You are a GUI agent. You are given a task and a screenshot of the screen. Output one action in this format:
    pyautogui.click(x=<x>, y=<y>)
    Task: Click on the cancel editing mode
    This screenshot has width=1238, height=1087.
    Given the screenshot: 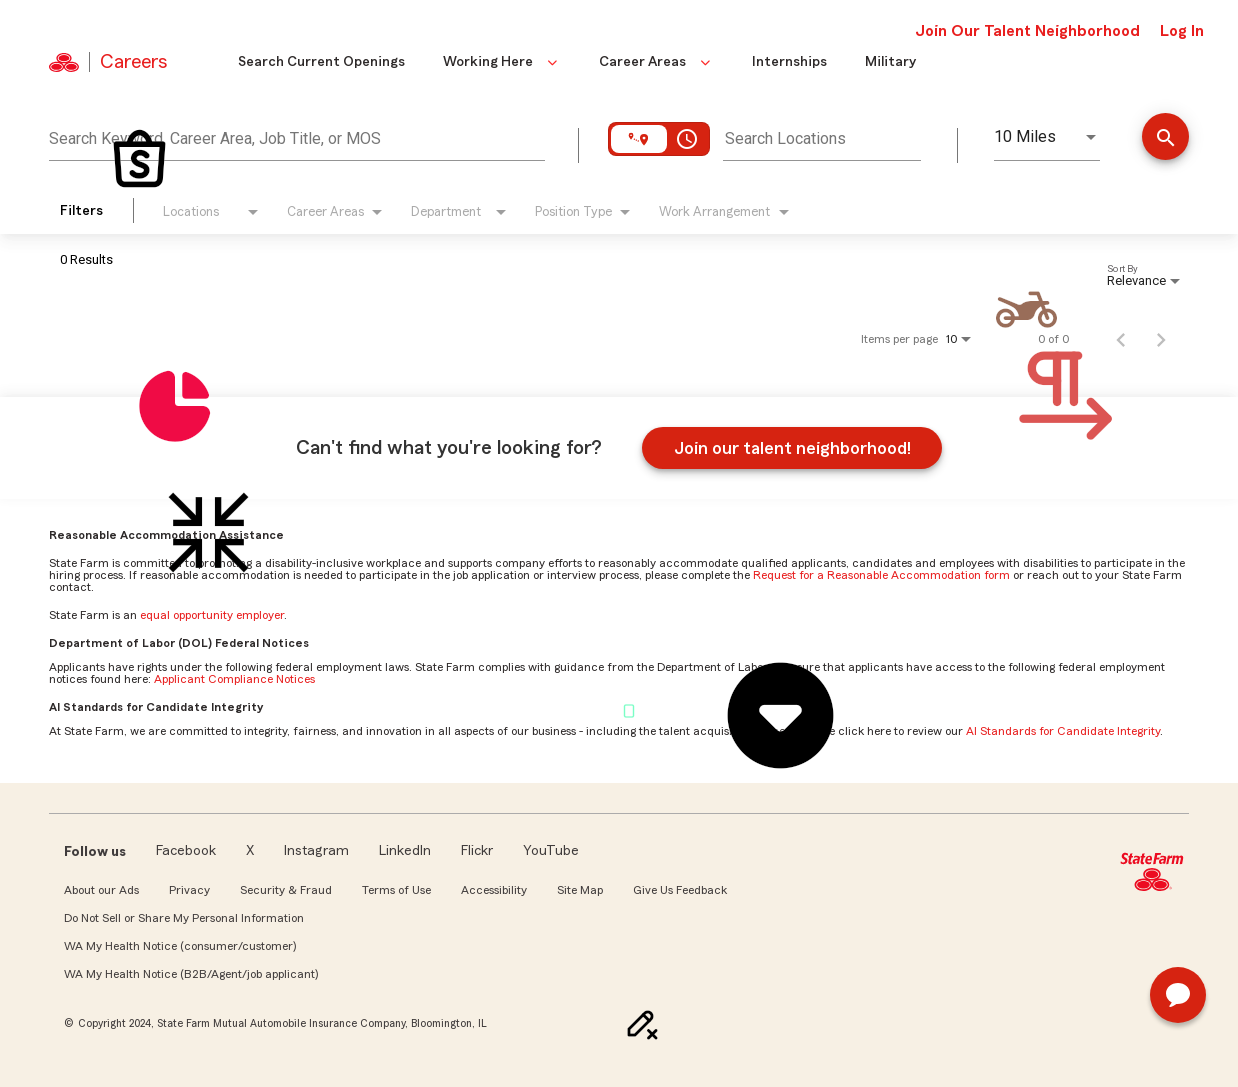 What is the action you would take?
    pyautogui.click(x=641, y=1023)
    